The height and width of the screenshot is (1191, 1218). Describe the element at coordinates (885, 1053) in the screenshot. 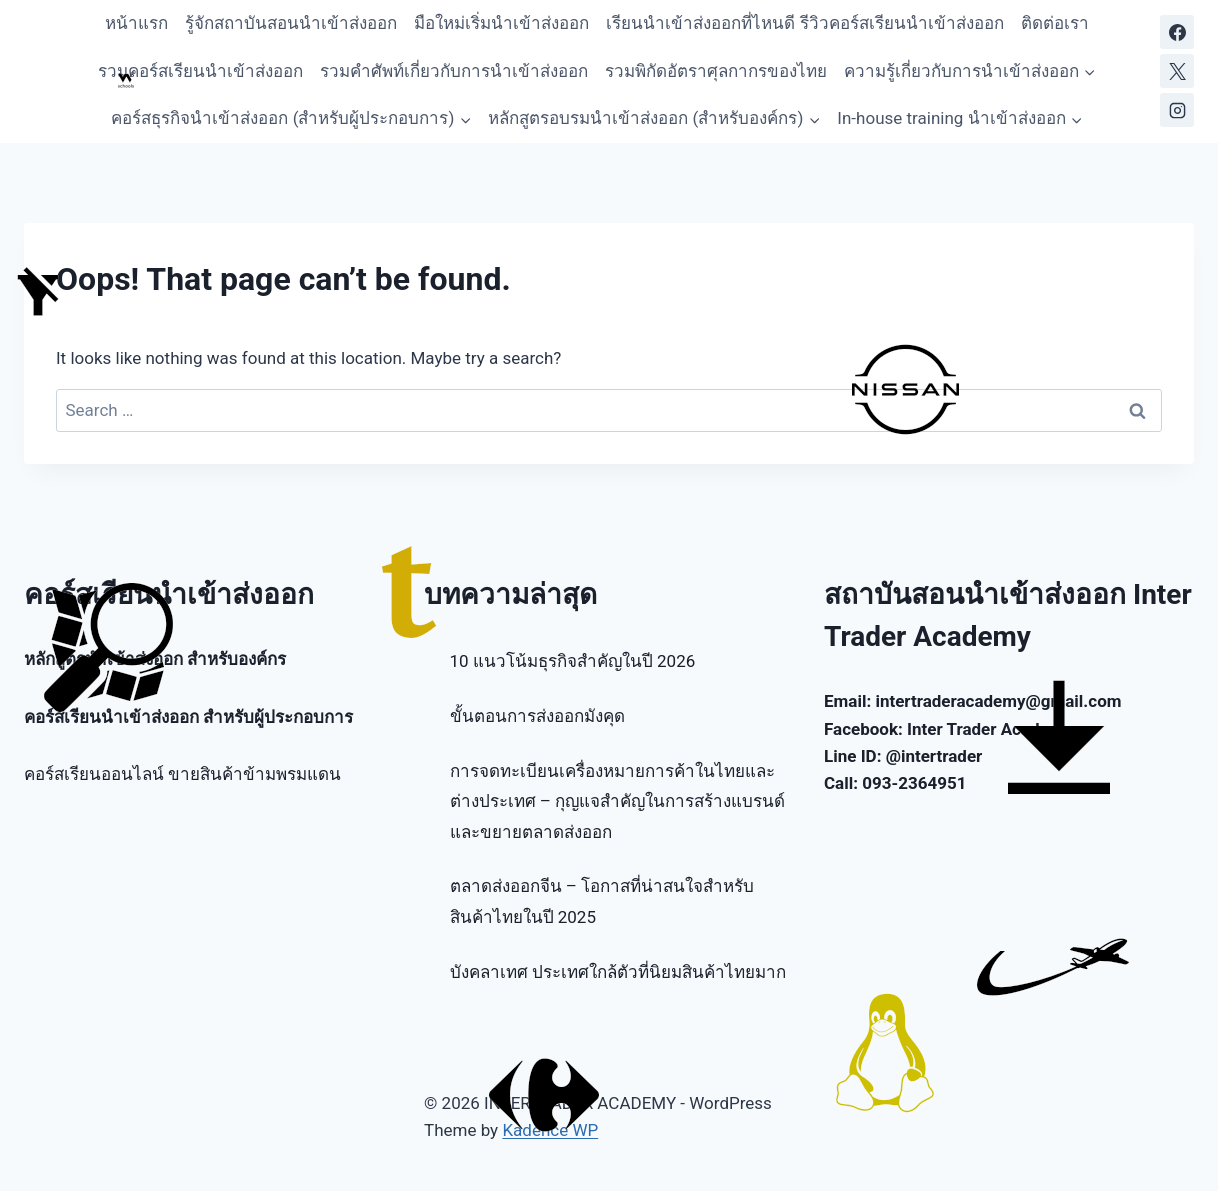

I see `indicates linux operating system compatibility` at that location.